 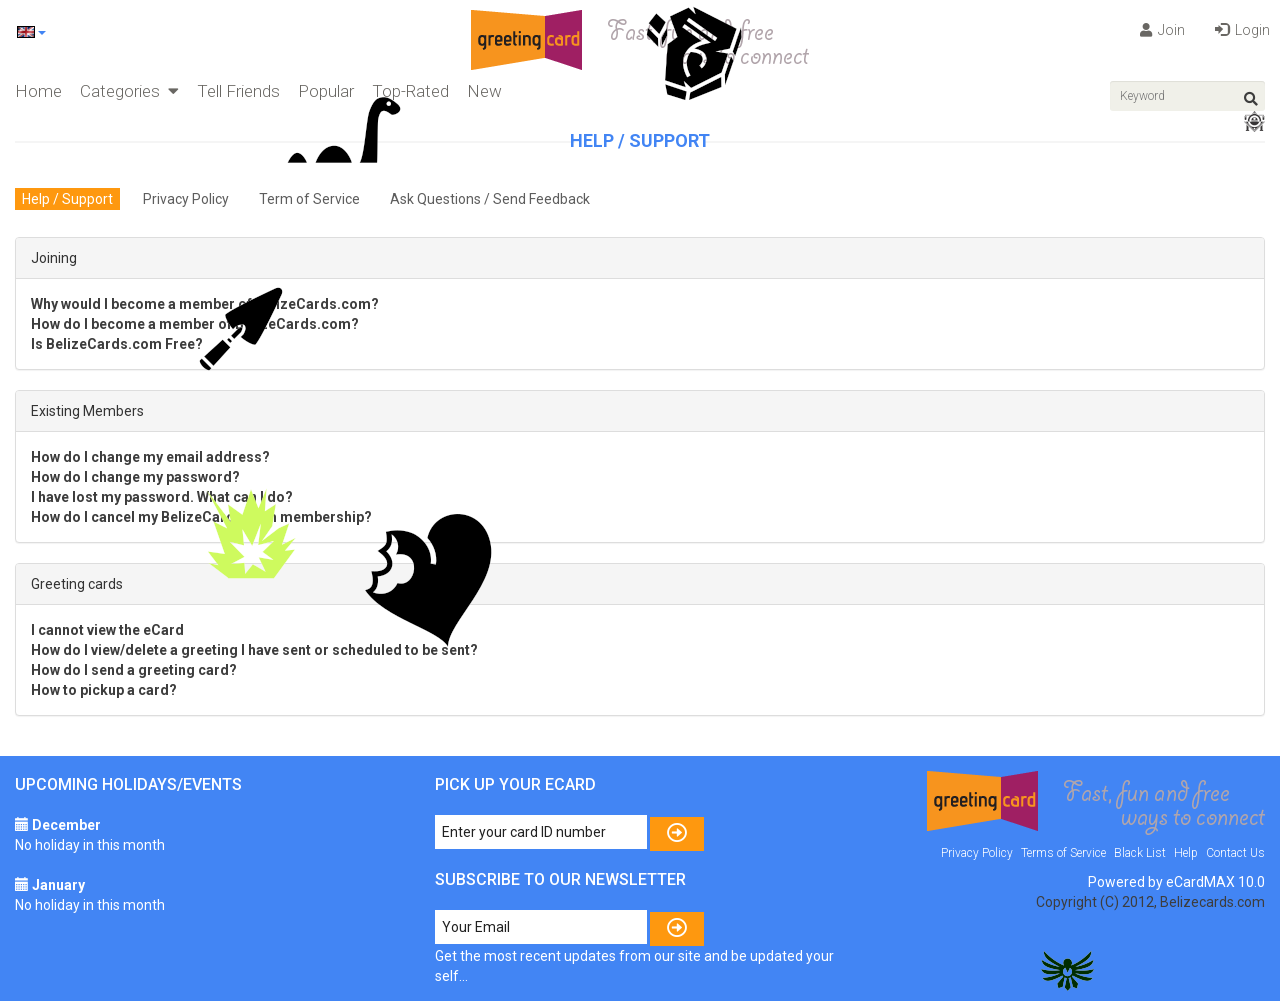 What do you see at coordinates (241, 329) in the screenshot?
I see `access gardening or landscaping tools` at bounding box center [241, 329].